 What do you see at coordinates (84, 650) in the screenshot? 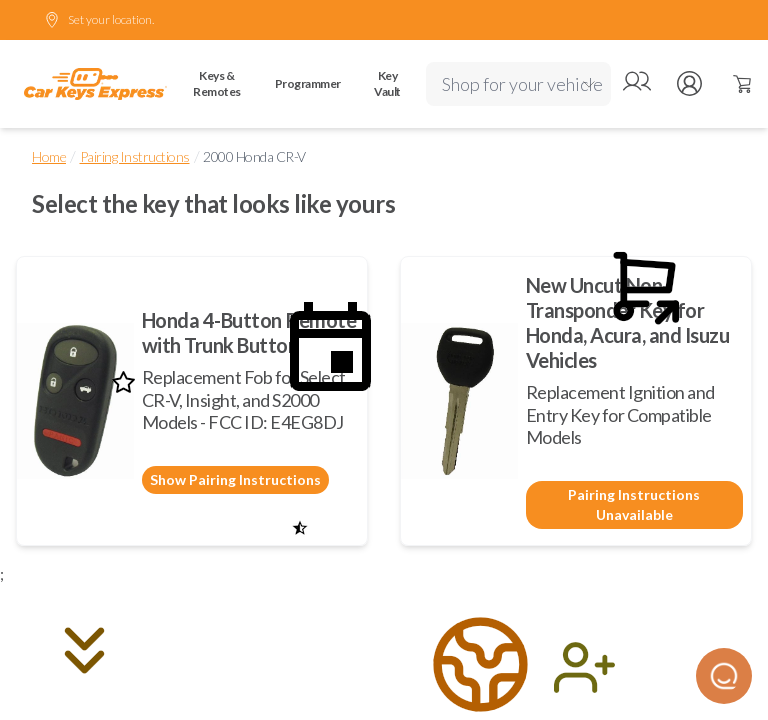
I see `scroll down or view more content` at bounding box center [84, 650].